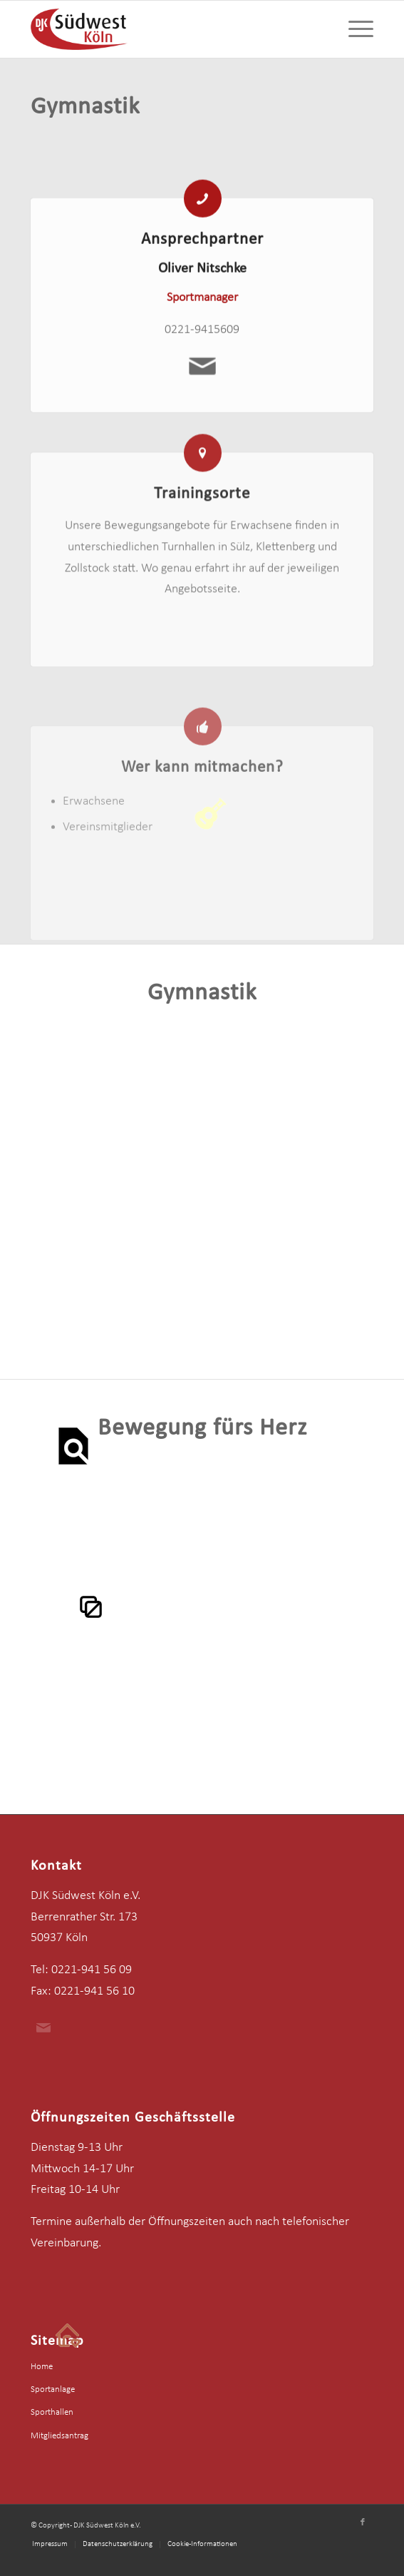  I want to click on view your favorite or saved home, so click(67, 2335).